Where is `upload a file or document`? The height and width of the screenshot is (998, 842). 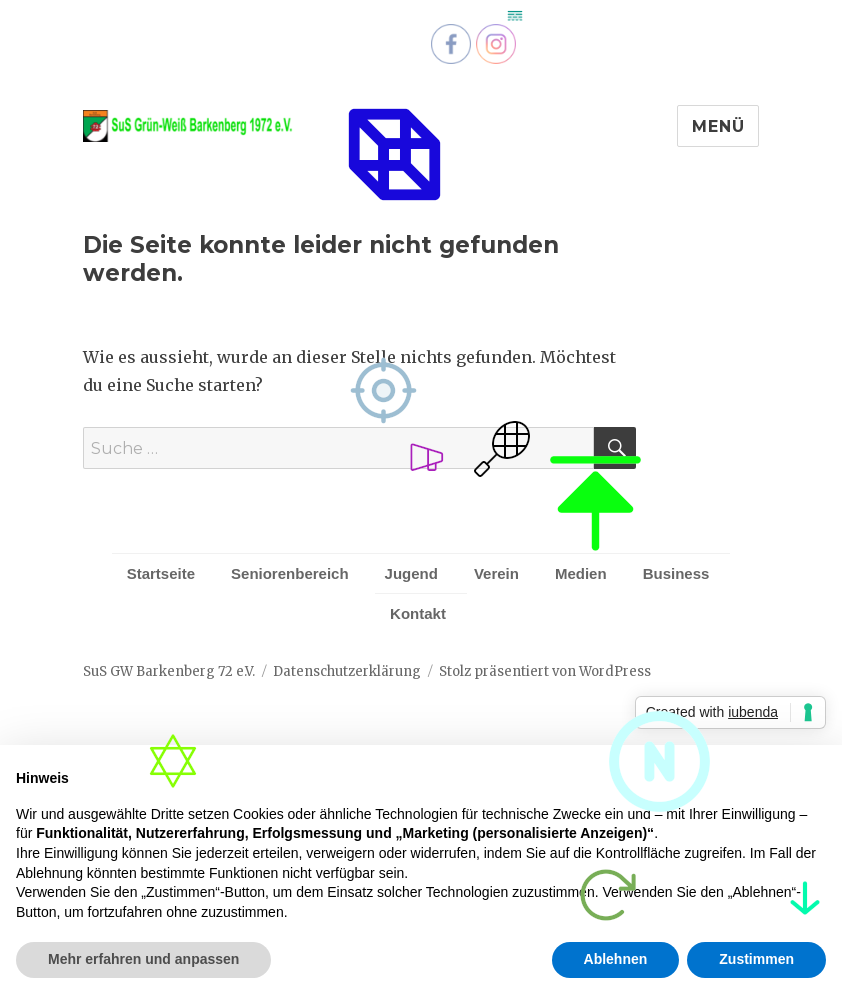 upload a file or document is located at coordinates (595, 501).